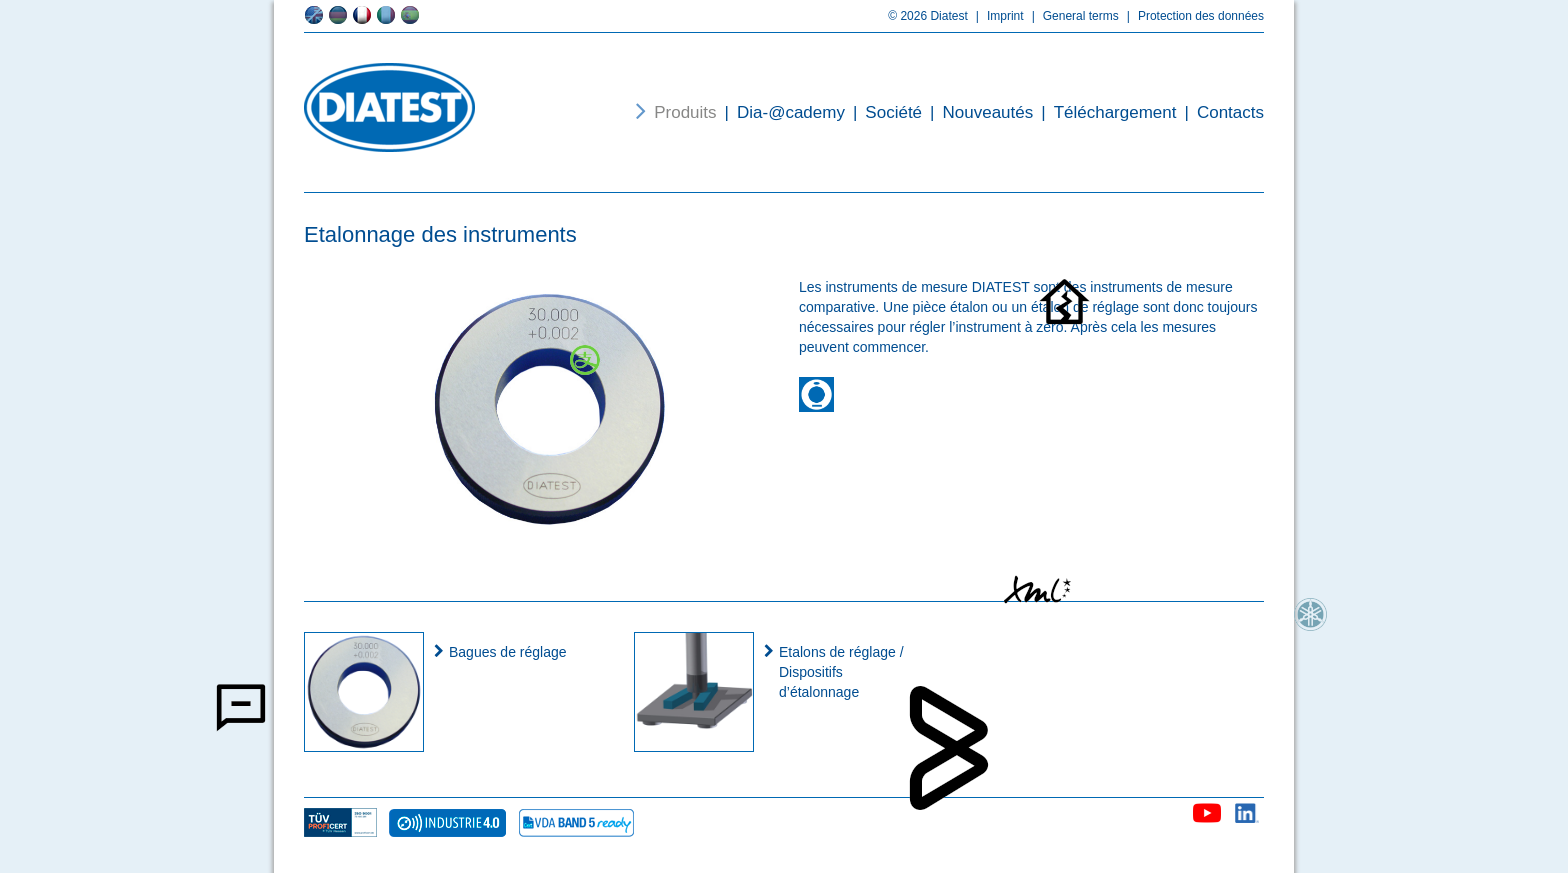  What do you see at coordinates (1064, 303) in the screenshot?
I see `indicates earthquake alert or seismic activity warning` at bounding box center [1064, 303].